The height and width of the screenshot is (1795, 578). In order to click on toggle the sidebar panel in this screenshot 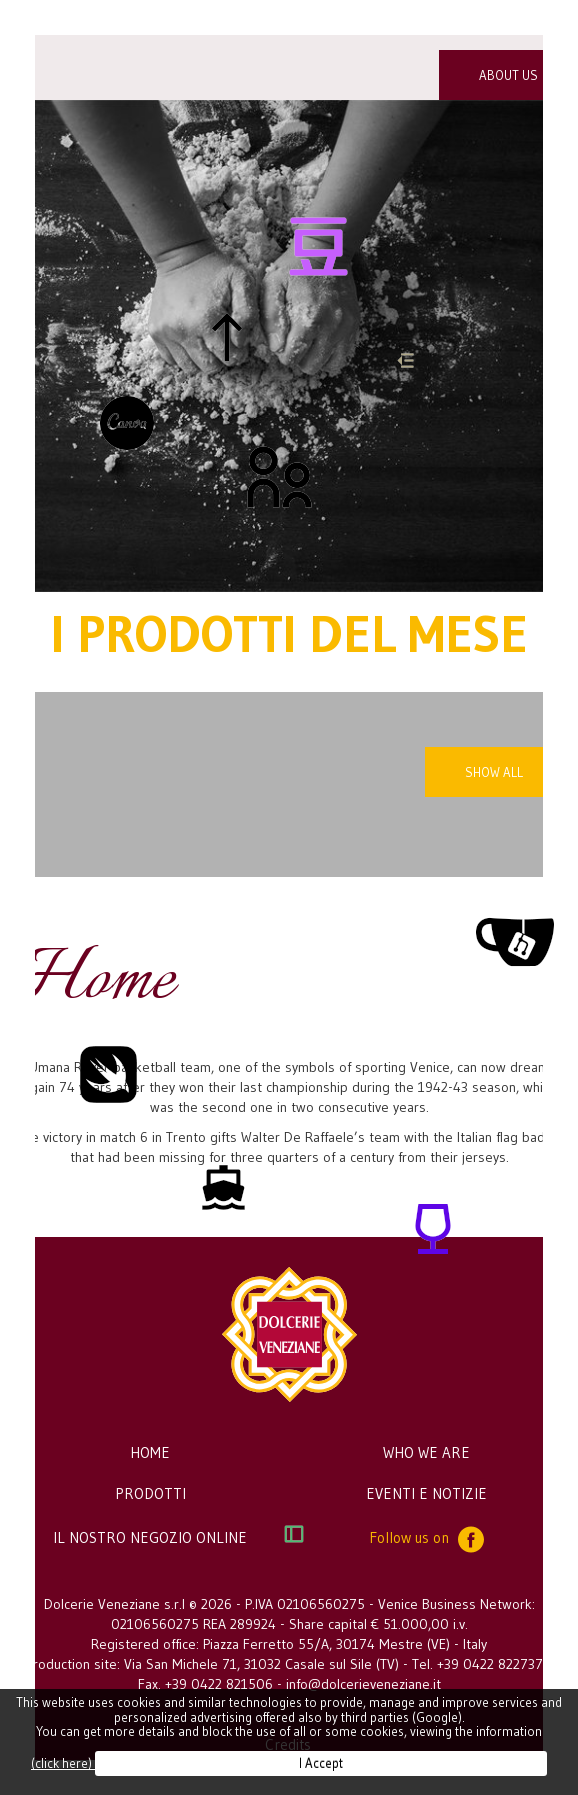, I will do `click(294, 1534)`.